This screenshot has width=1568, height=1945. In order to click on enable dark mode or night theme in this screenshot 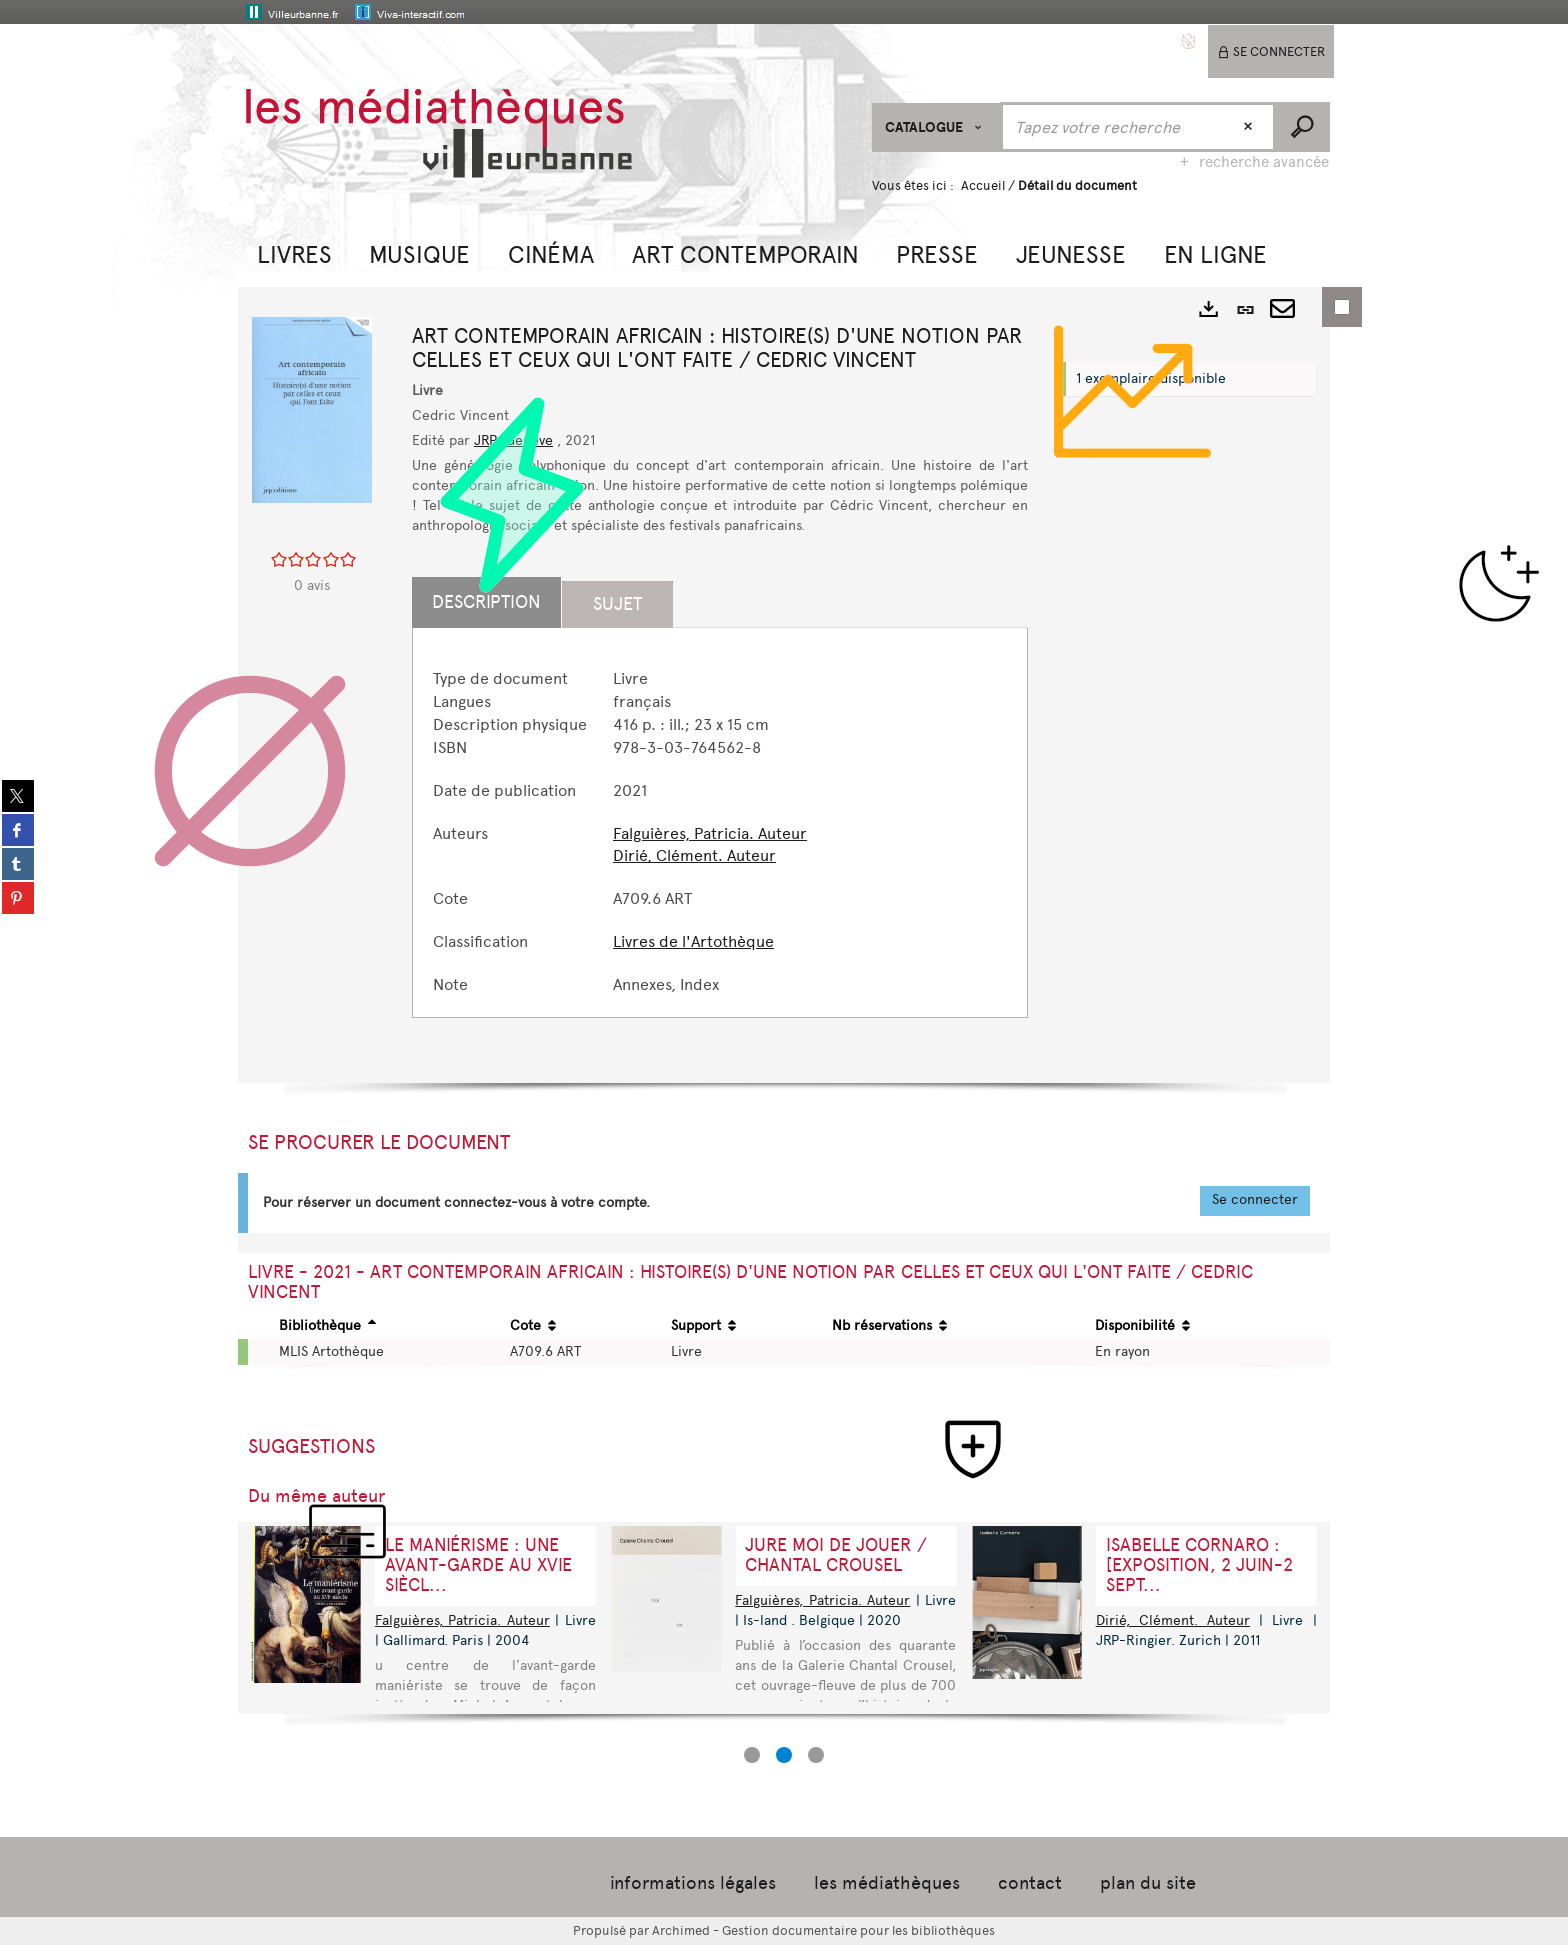, I will do `click(1496, 585)`.